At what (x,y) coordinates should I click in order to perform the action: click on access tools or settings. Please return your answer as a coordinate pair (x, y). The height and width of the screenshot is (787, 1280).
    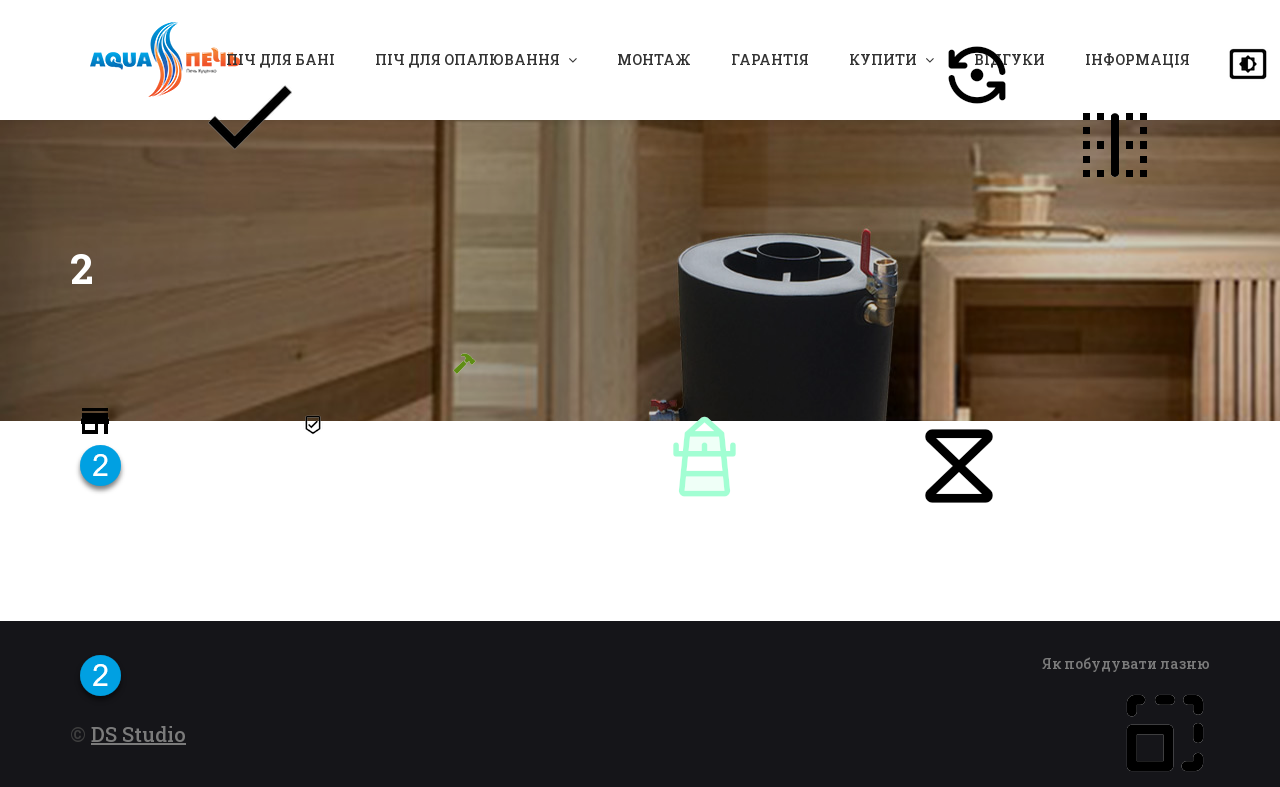
    Looking at the image, I should click on (464, 363).